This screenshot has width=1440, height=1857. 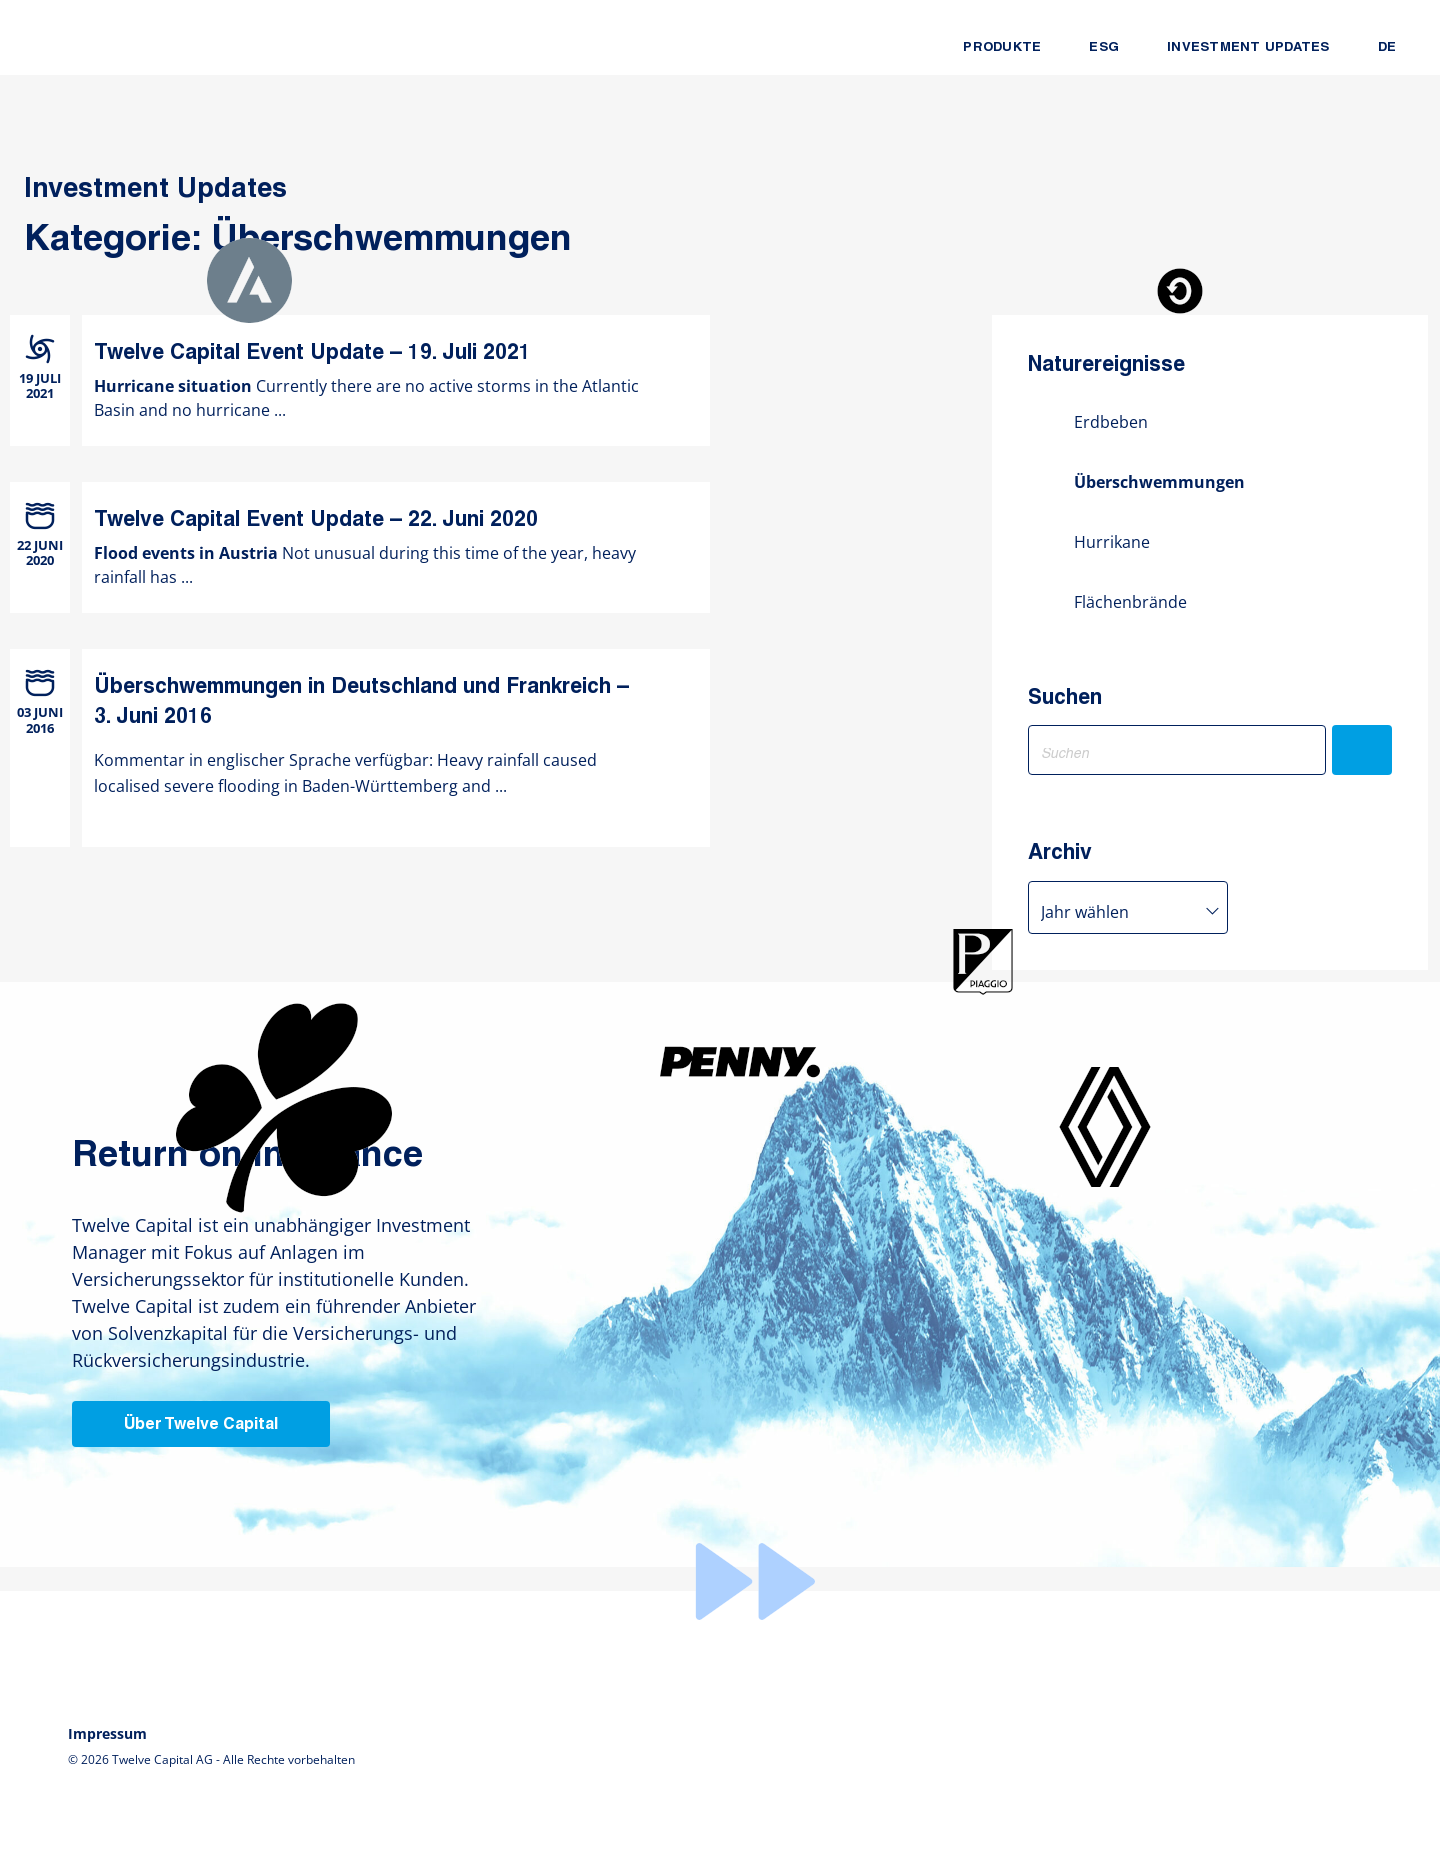 I want to click on aer lingus airline logo, so click(x=284, y=1108).